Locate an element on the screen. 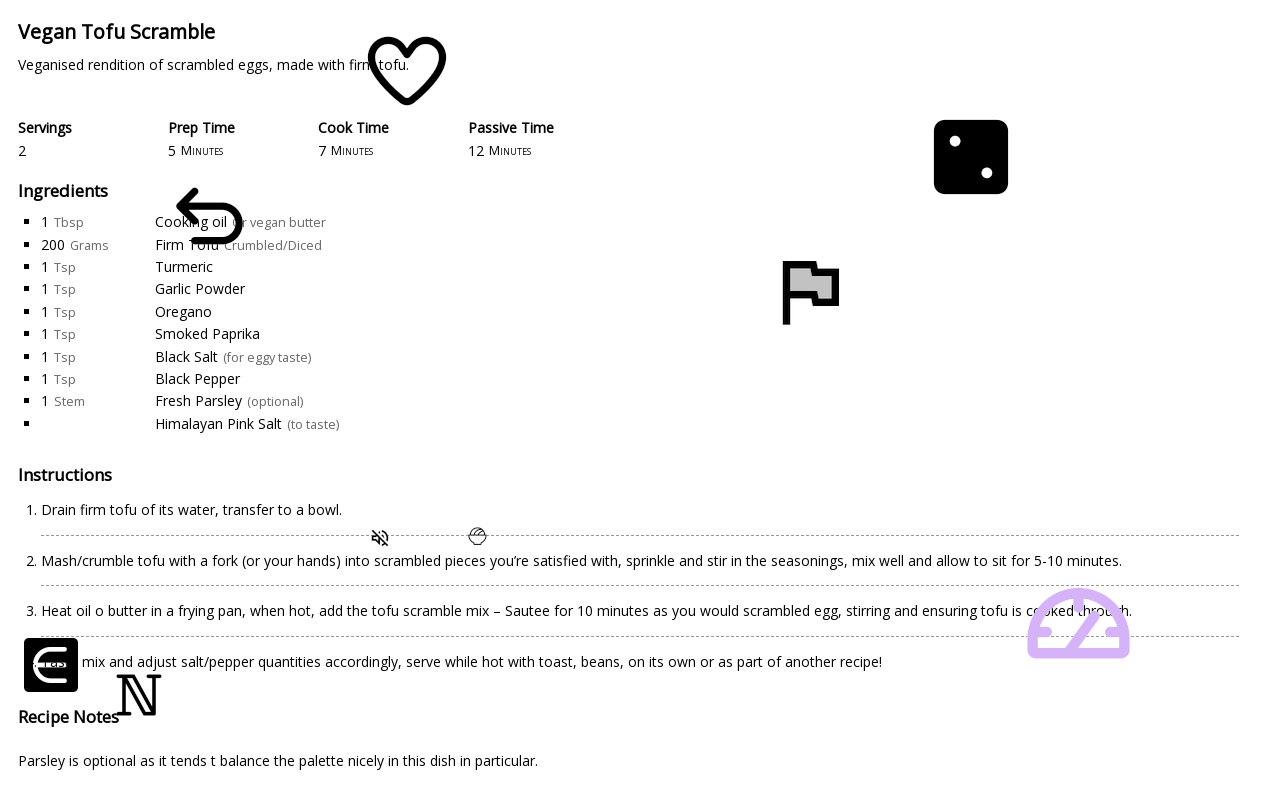 The width and height of the screenshot is (1280, 802). view food or meal options is located at coordinates (477, 536).